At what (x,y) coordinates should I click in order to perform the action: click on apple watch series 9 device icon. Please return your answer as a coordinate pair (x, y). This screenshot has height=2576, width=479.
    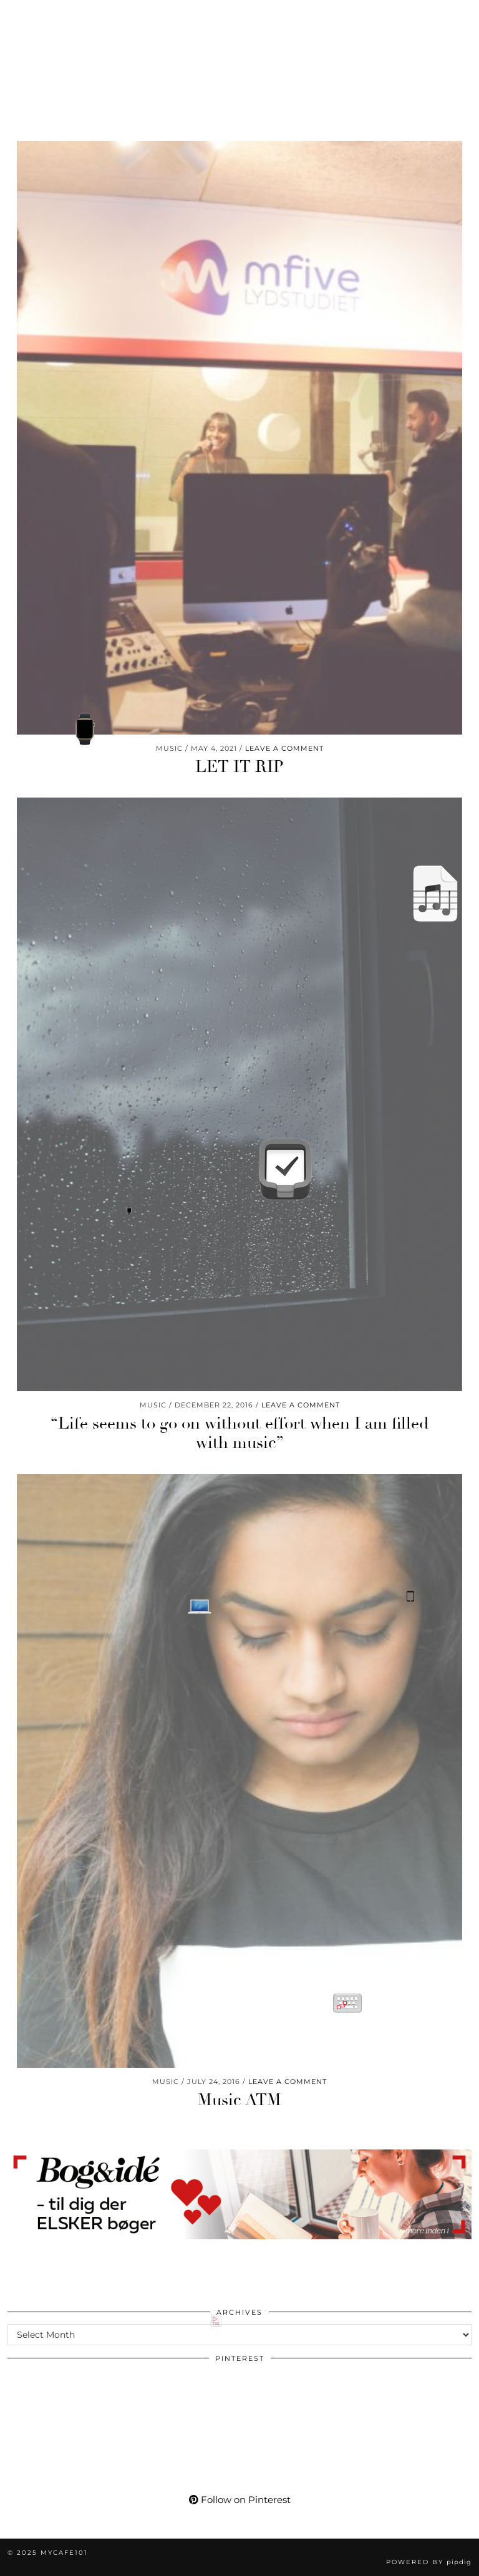
    Looking at the image, I should click on (85, 729).